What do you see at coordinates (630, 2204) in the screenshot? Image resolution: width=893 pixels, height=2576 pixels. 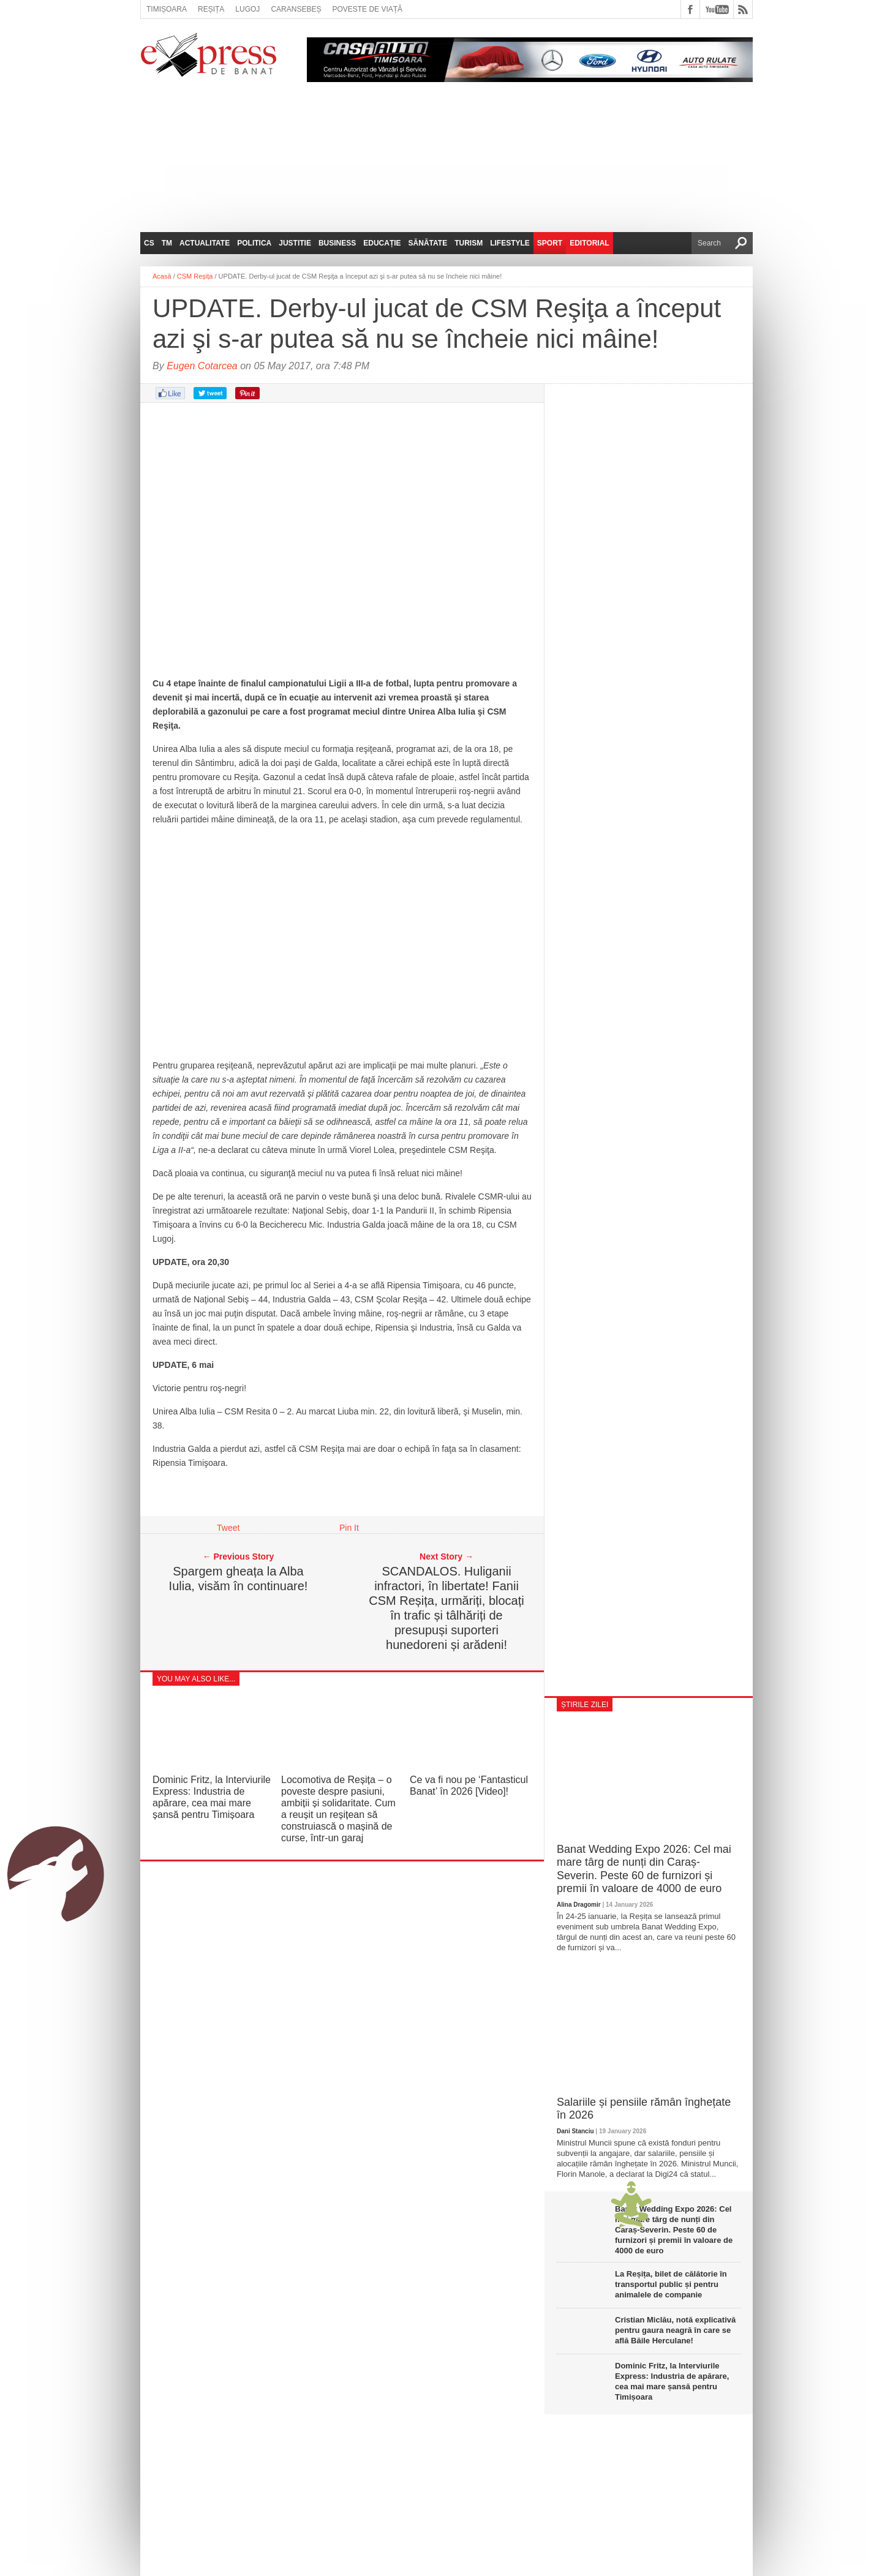 I see `access meditation or mindfulness features` at bounding box center [630, 2204].